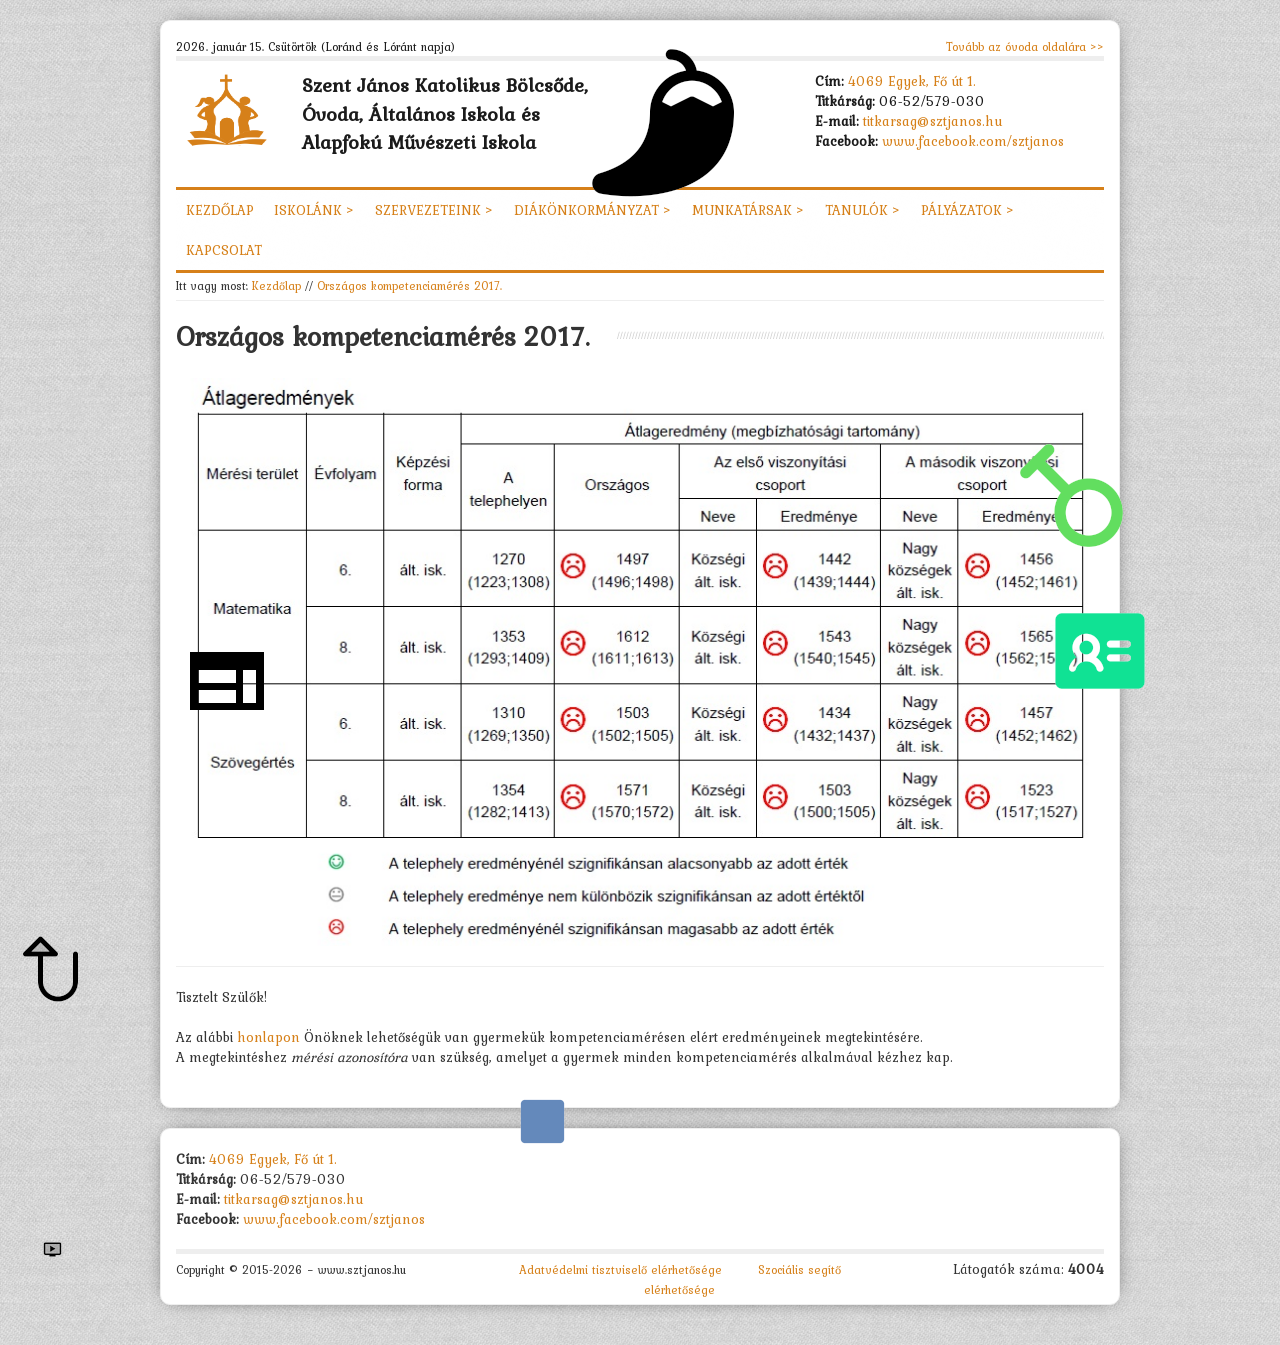 The width and height of the screenshot is (1280, 1345). I want to click on view profile or account details, so click(1100, 651).